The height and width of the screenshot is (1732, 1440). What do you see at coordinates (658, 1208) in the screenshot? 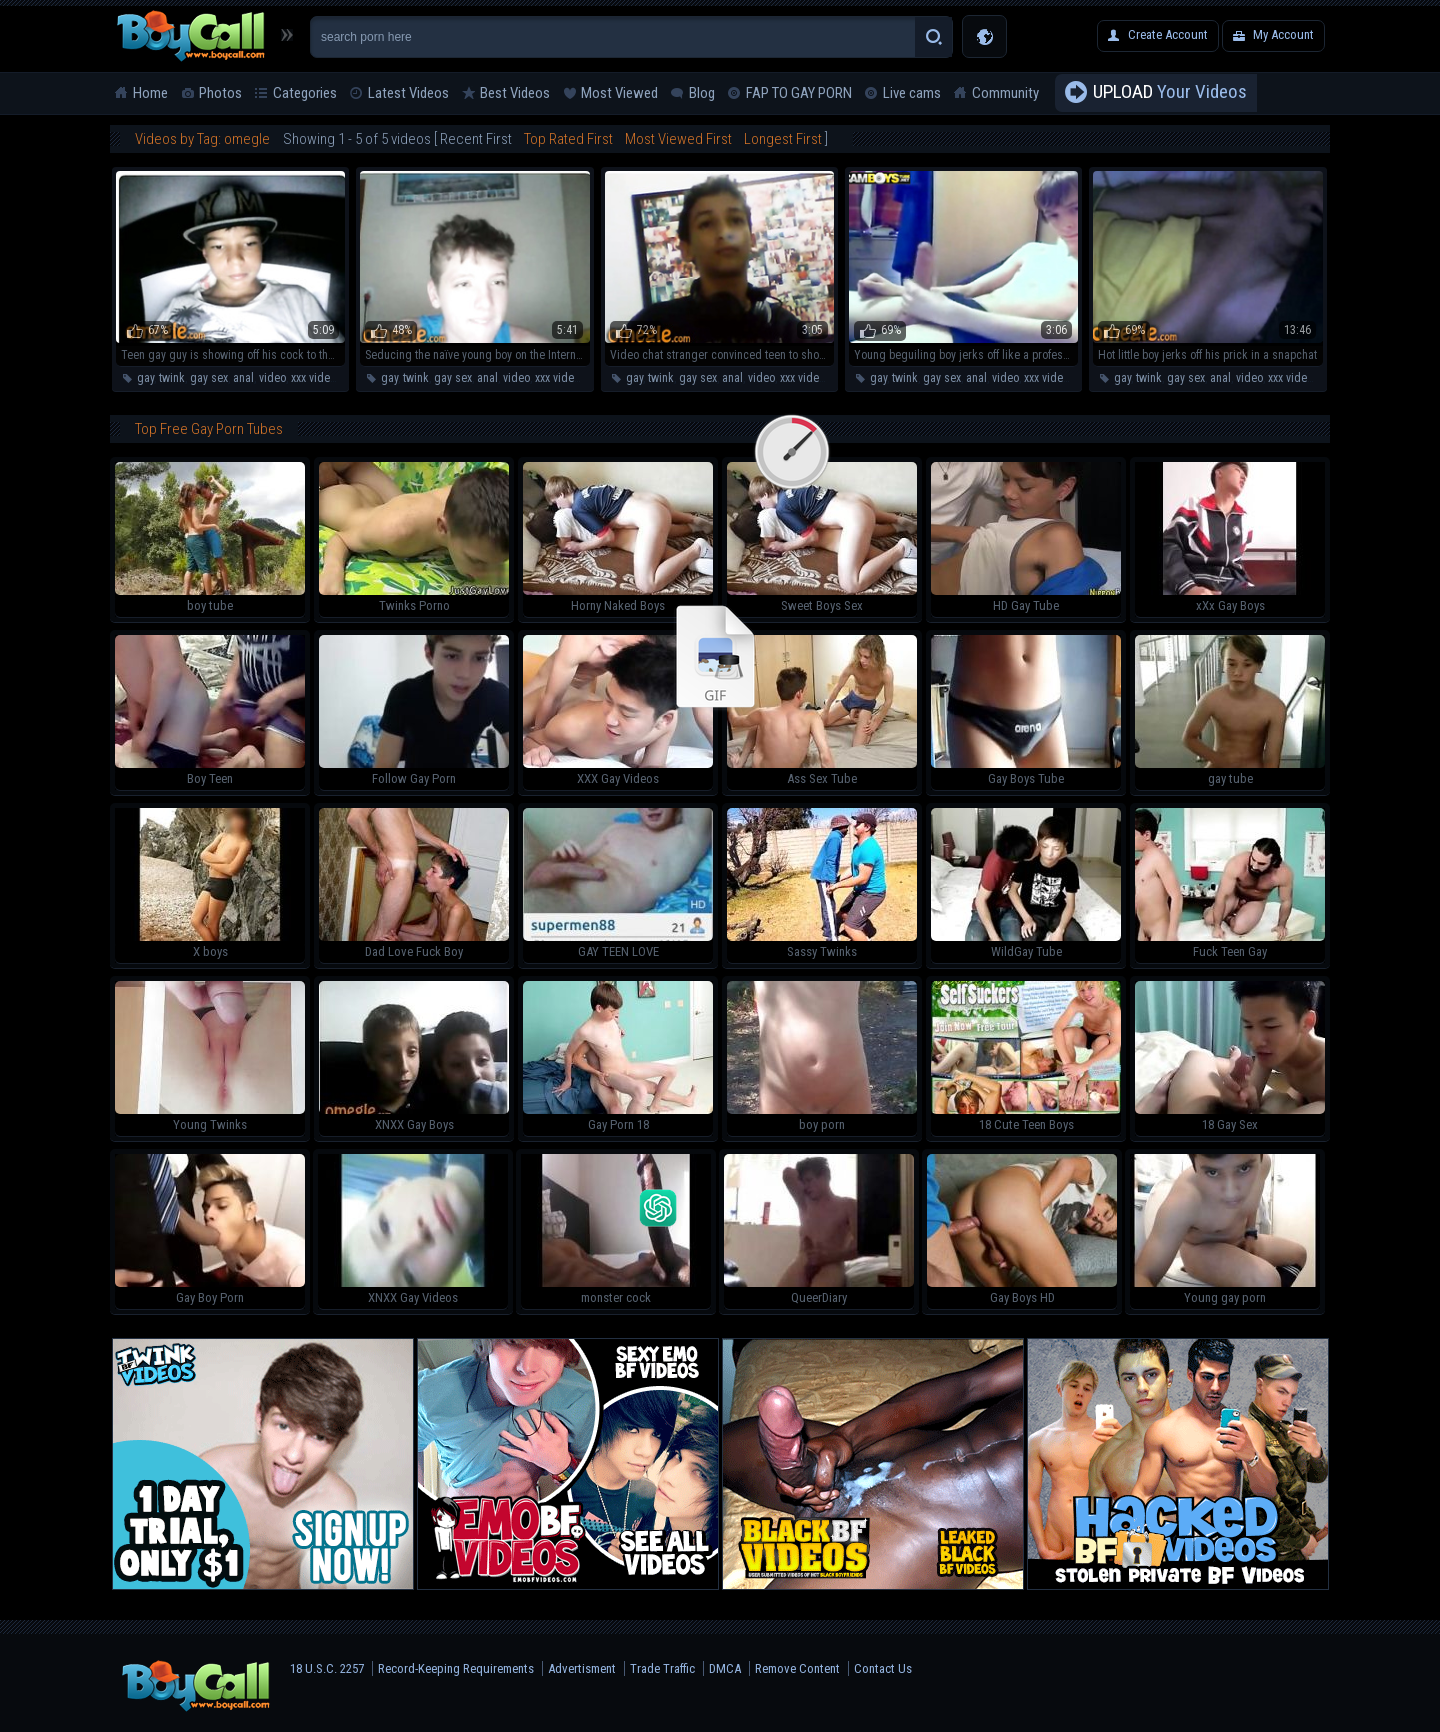
I see `open ChatGPT app` at bounding box center [658, 1208].